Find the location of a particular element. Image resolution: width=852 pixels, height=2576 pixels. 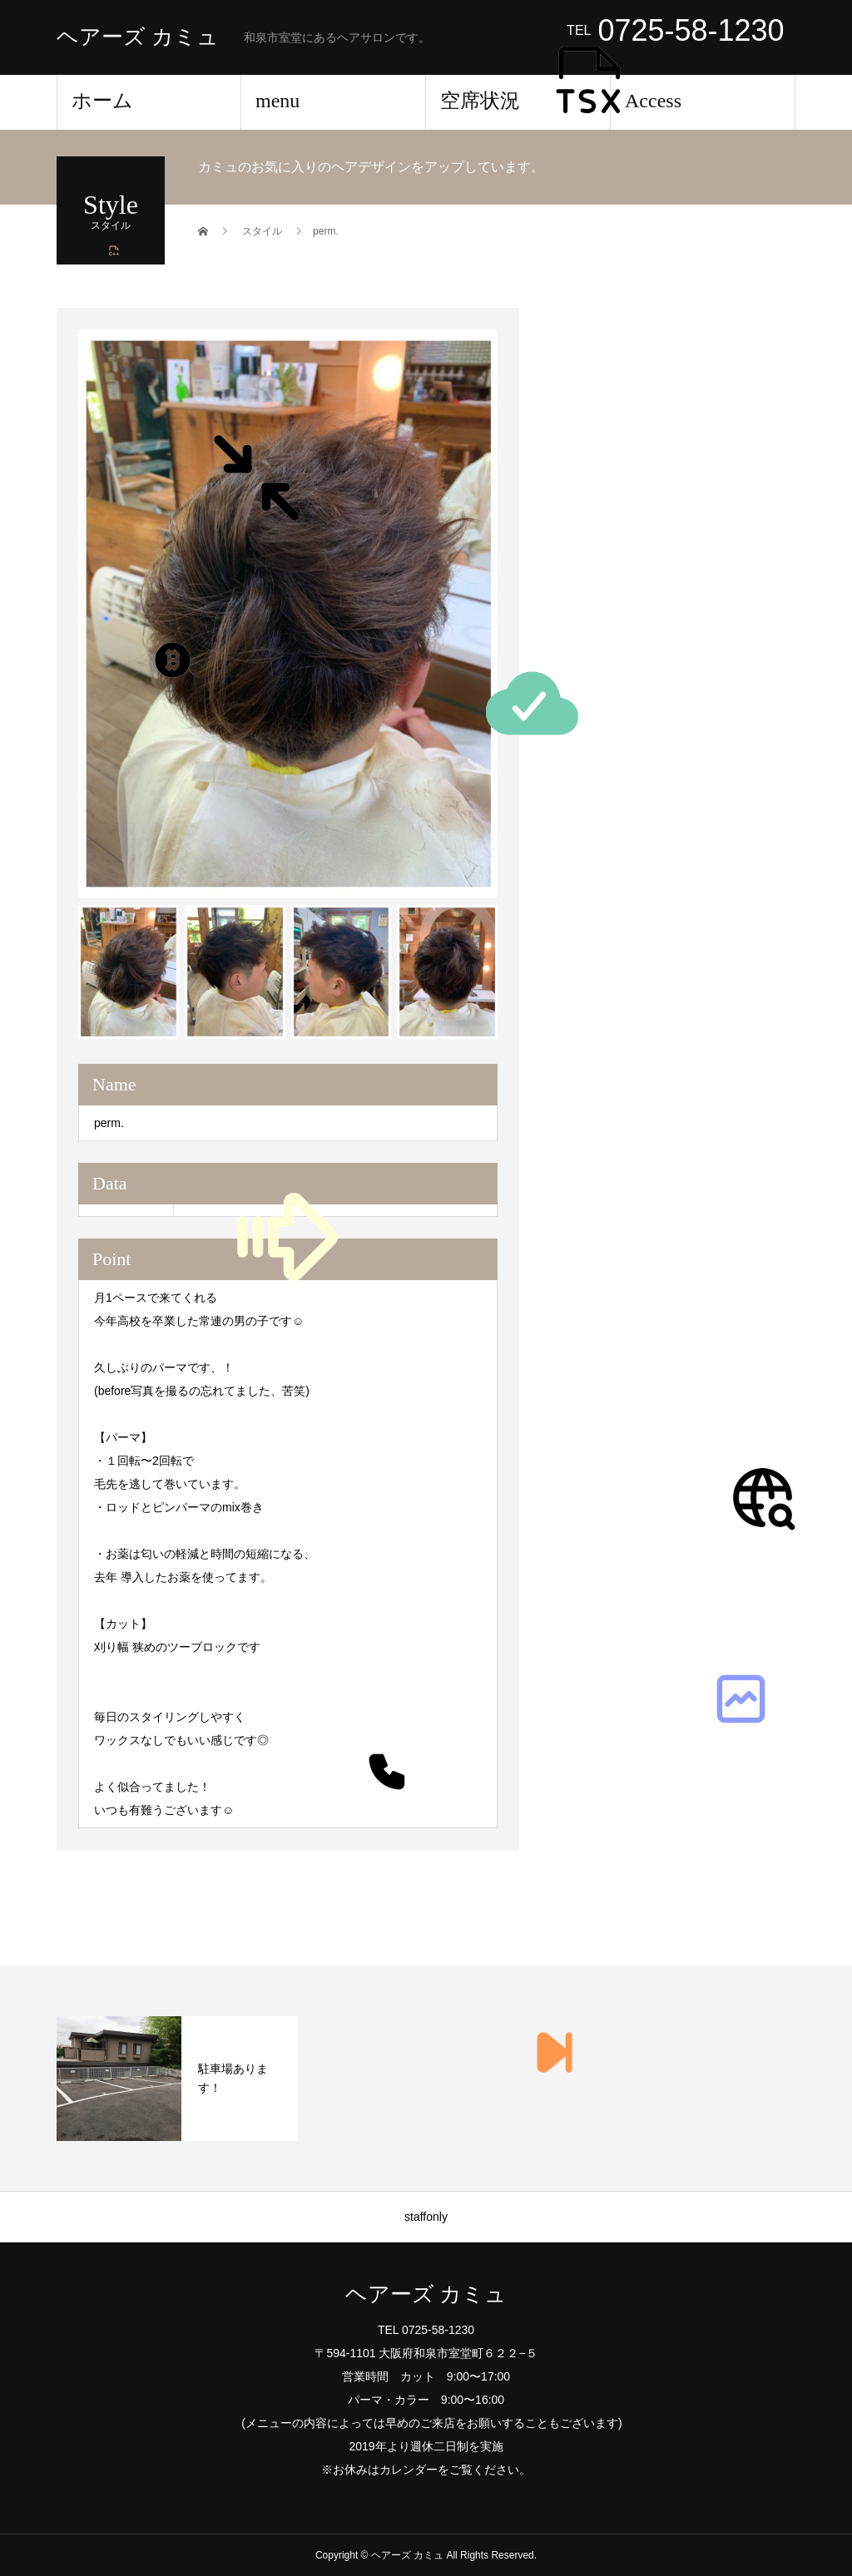

open a C++ source file is located at coordinates (114, 251).